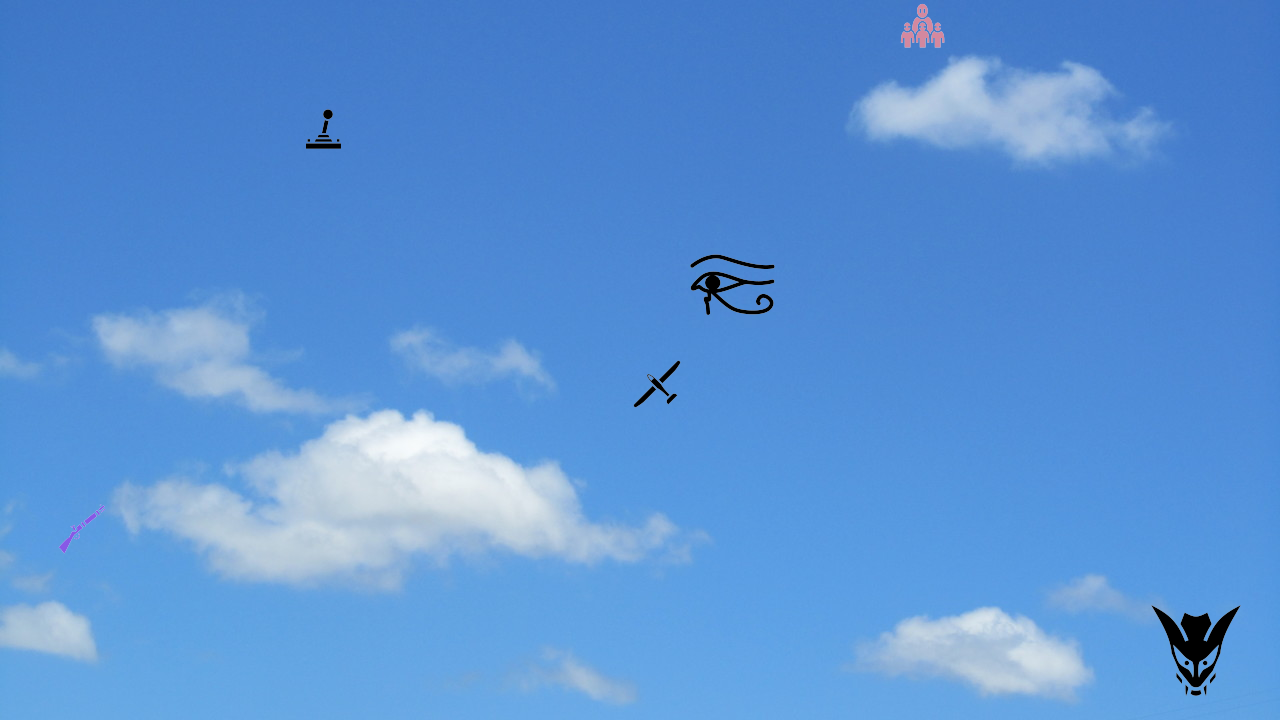 This screenshot has height=720, width=1280. I want to click on select reptile or dragon character class, so click(1196, 650).